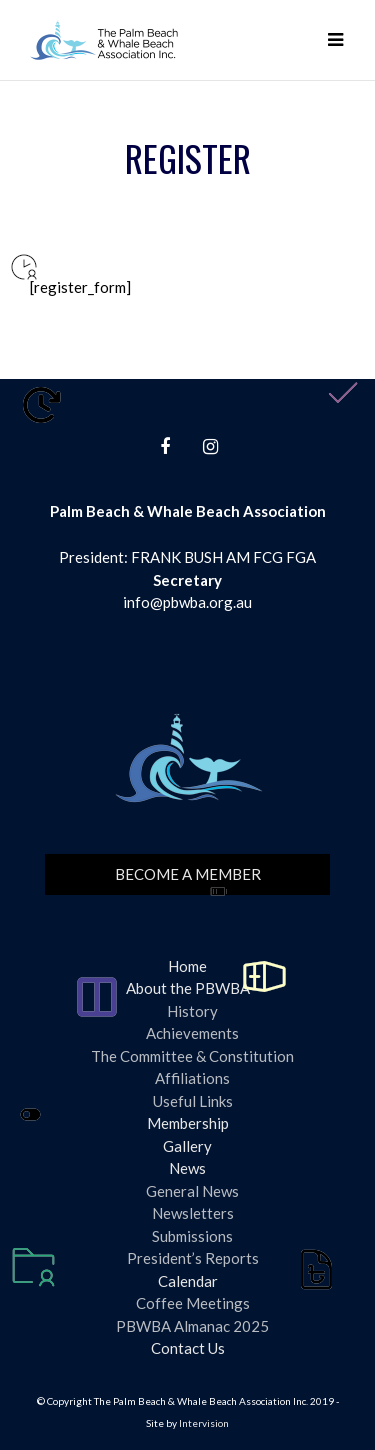  Describe the element at coordinates (24, 267) in the screenshot. I see `view user's time or availability status` at that location.